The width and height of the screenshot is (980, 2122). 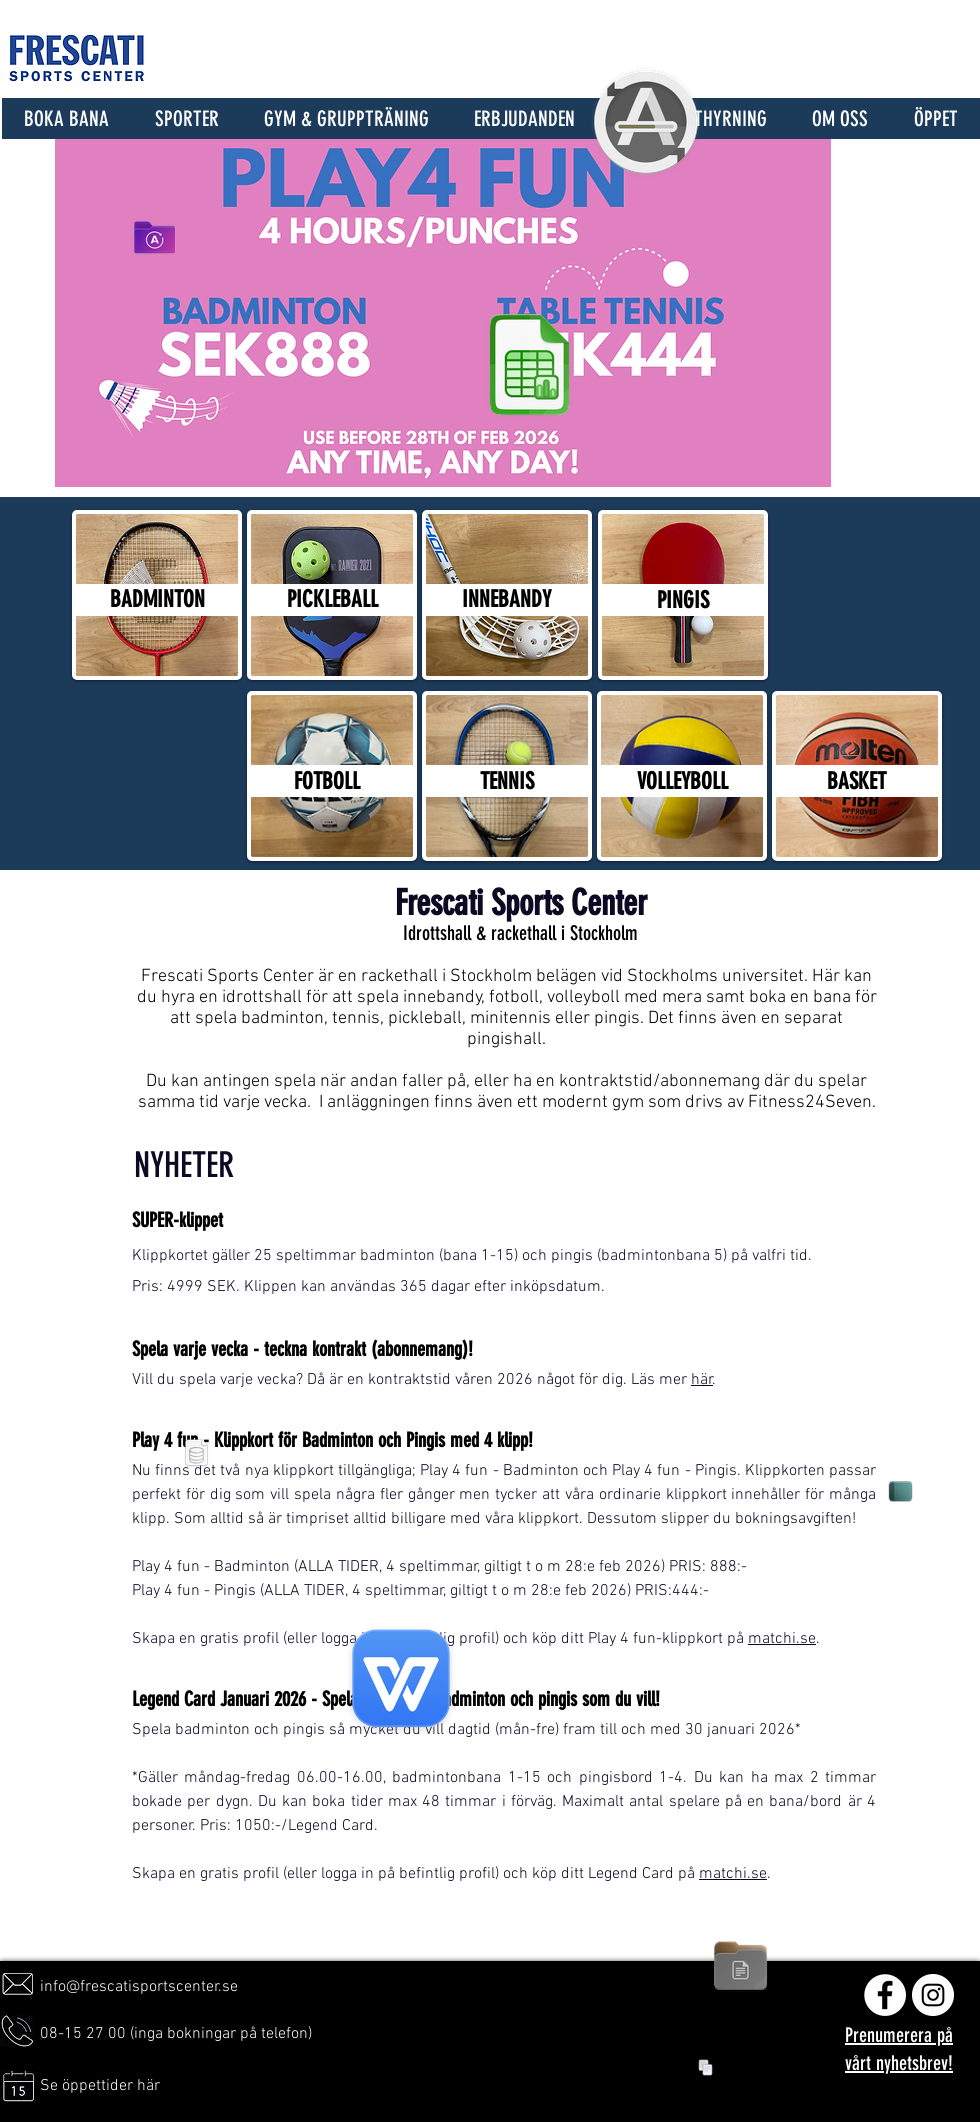 What do you see at coordinates (401, 1680) in the screenshot?
I see `open WPS Office application` at bounding box center [401, 1680].